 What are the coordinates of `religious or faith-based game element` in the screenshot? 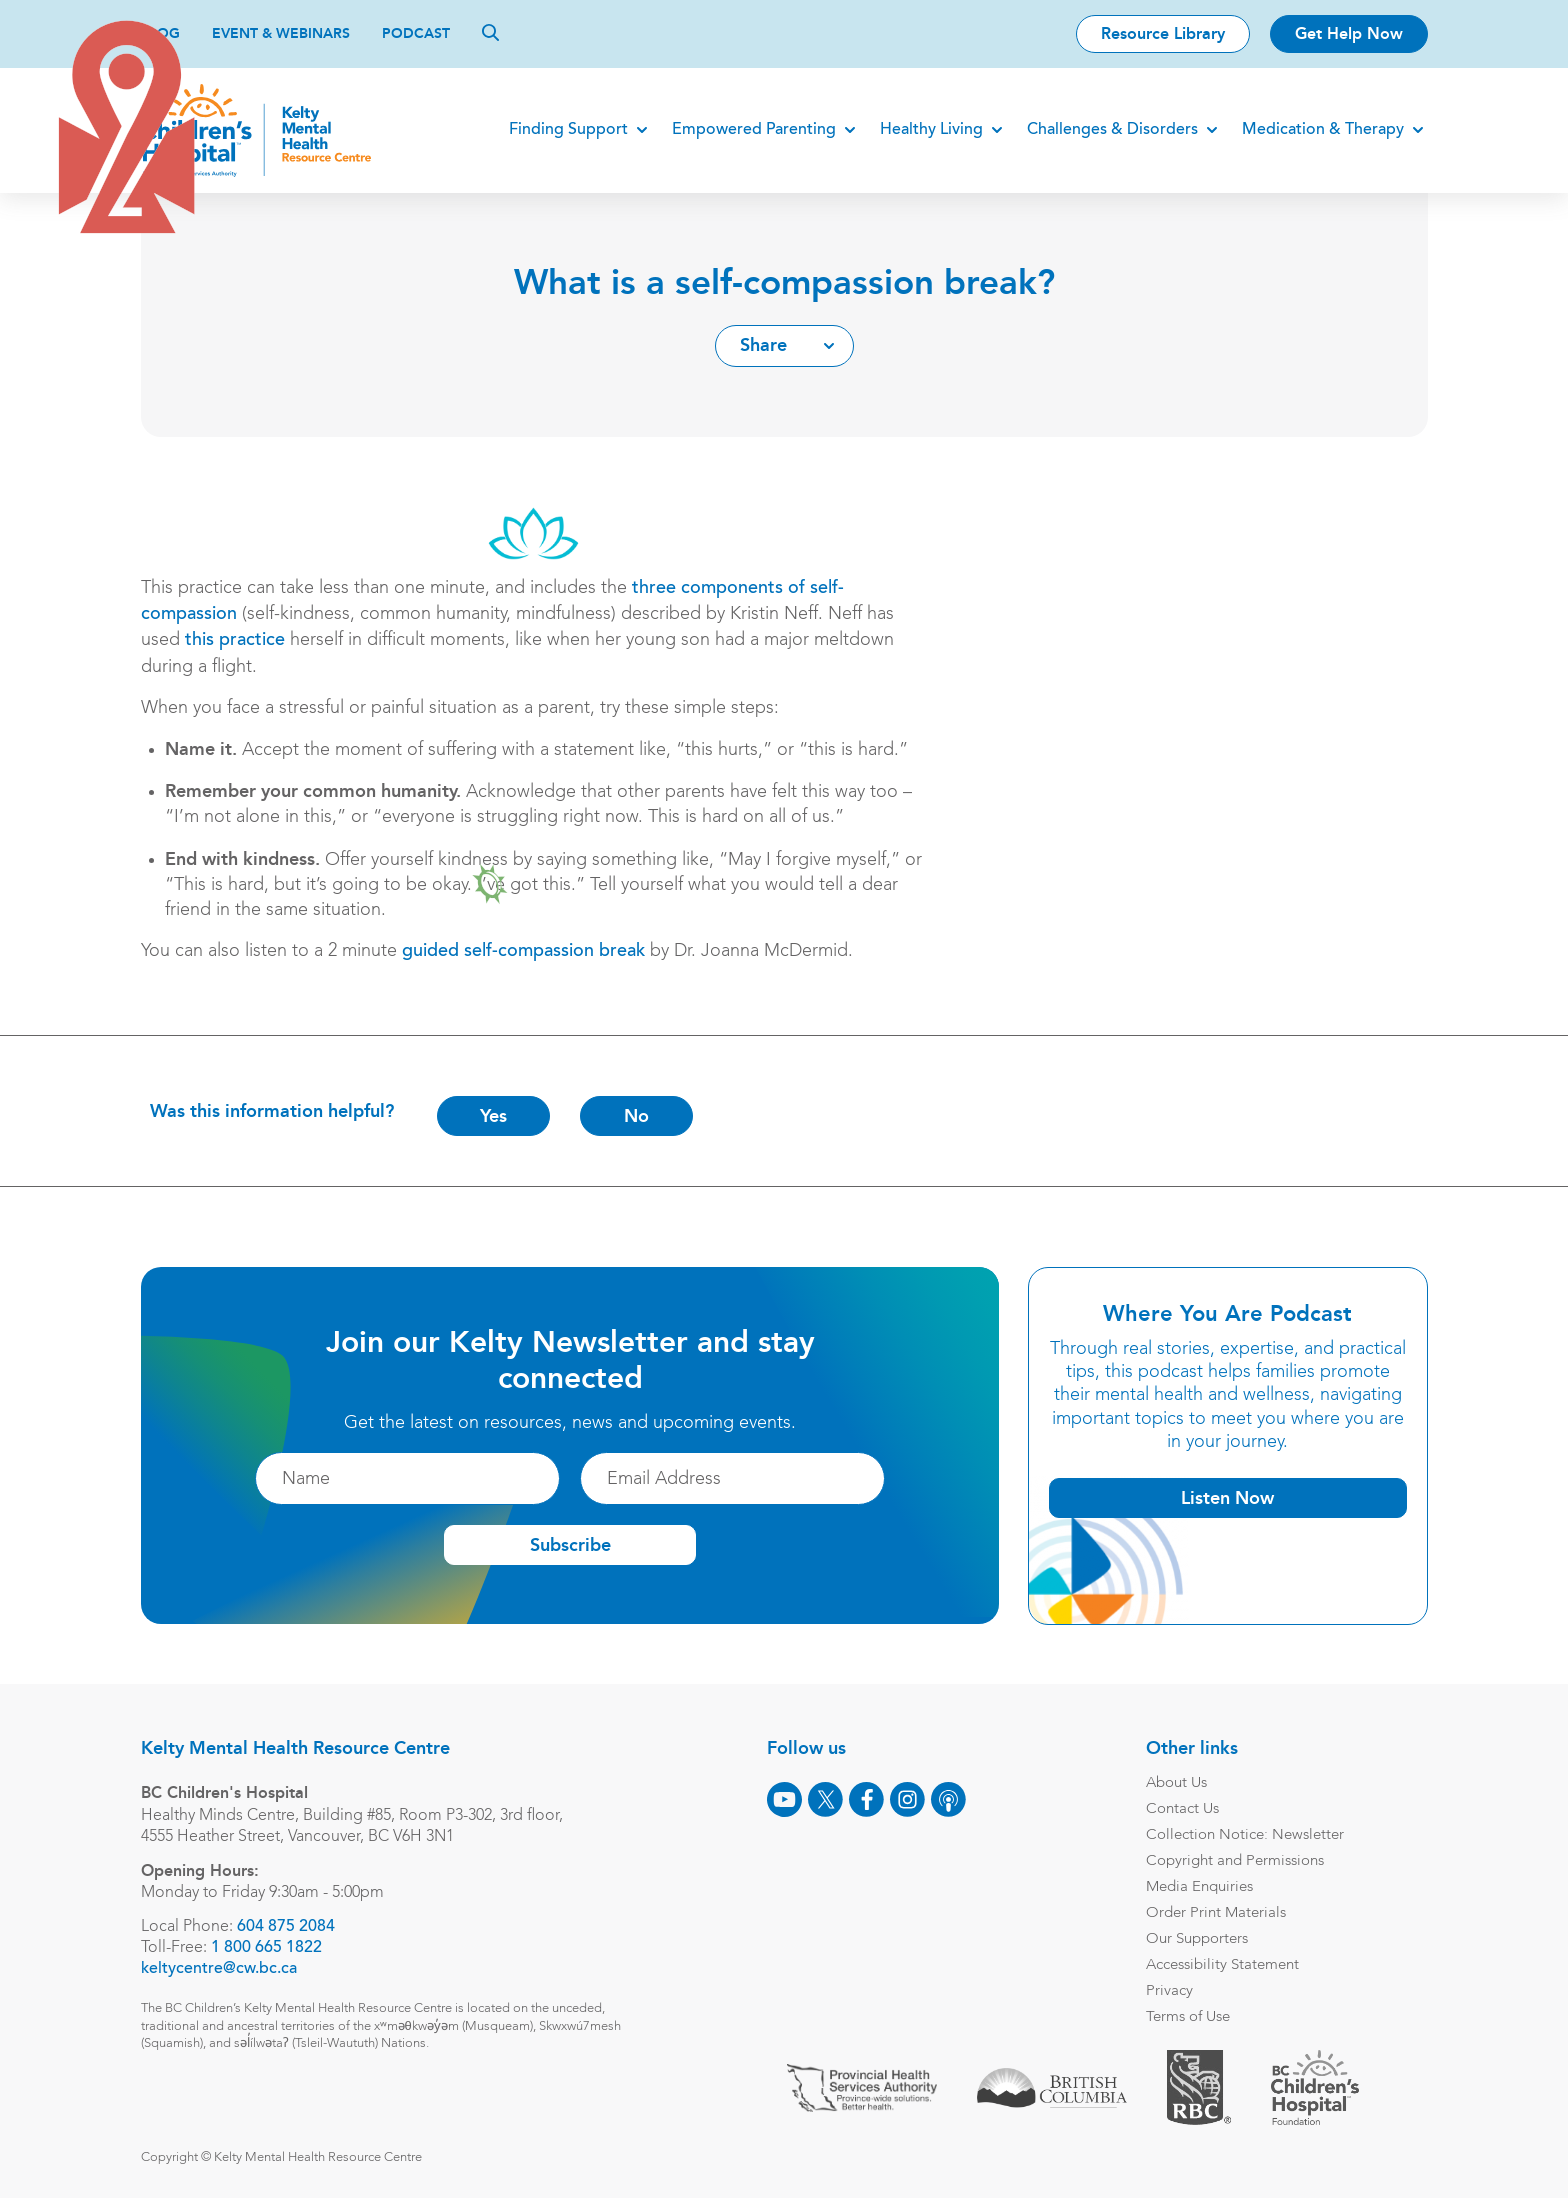 It's located at (126, 126).